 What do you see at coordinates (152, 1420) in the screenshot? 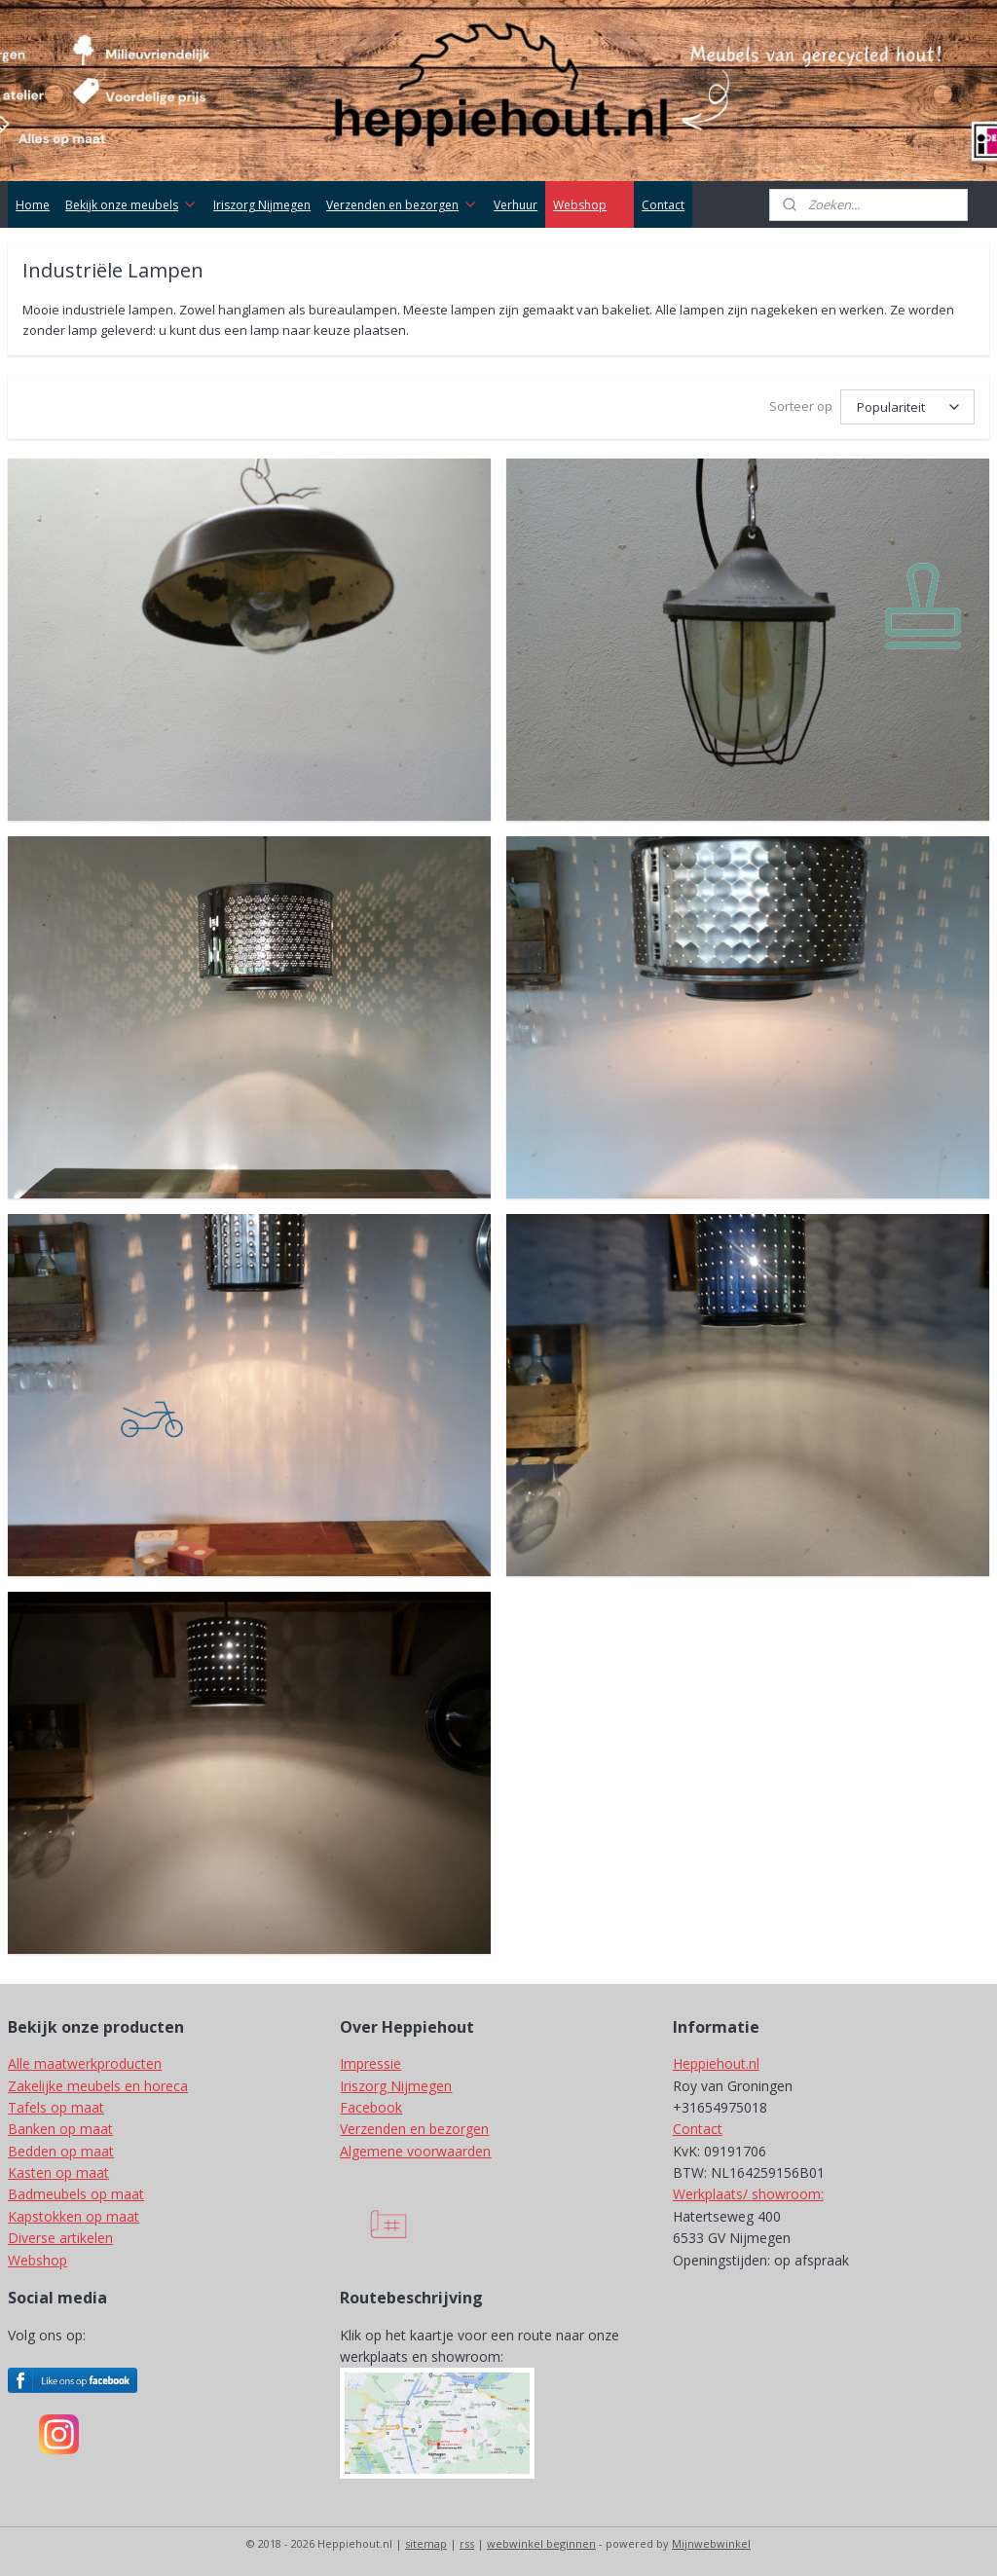
I see `select motorcycle as vehicle type` at bounding box center [152, 1420].